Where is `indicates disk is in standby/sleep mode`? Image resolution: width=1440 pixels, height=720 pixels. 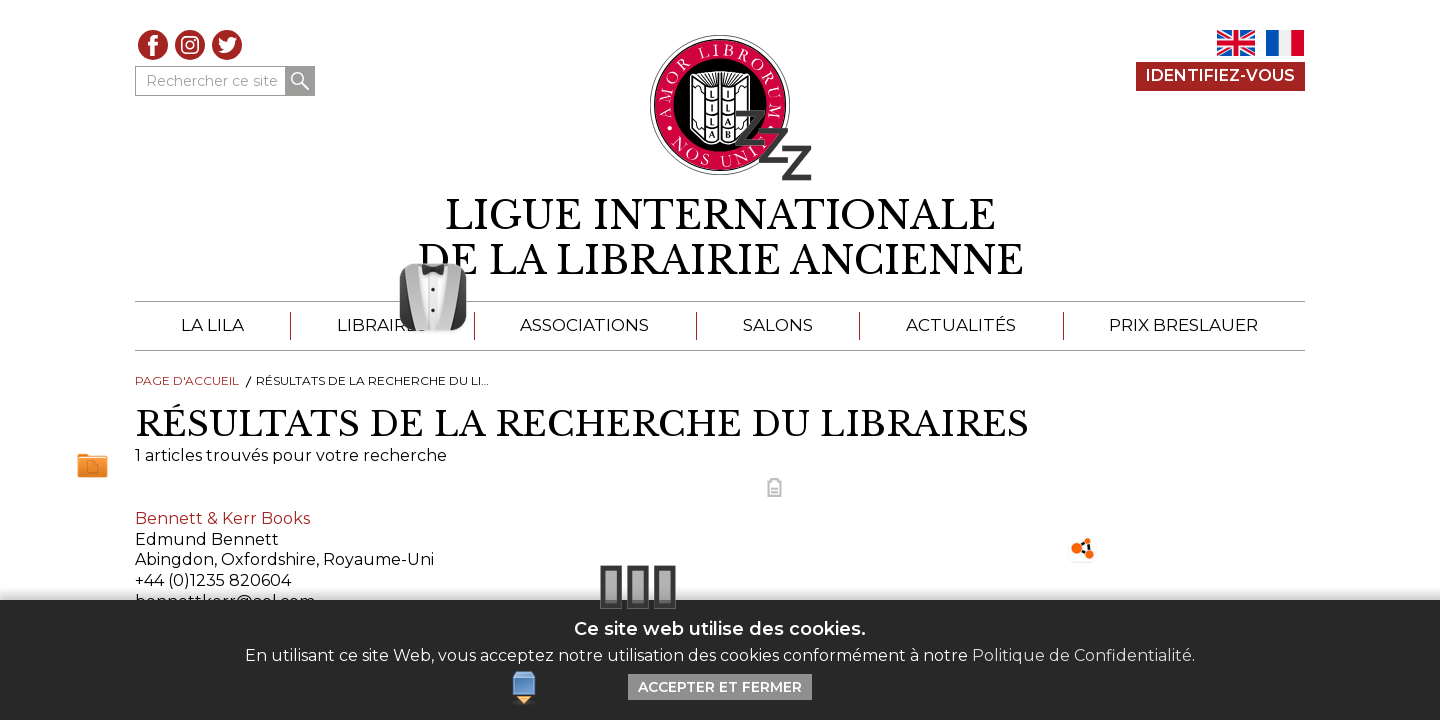
indicates disk is in standby/sleep mode is located at coordinates (770, 145).